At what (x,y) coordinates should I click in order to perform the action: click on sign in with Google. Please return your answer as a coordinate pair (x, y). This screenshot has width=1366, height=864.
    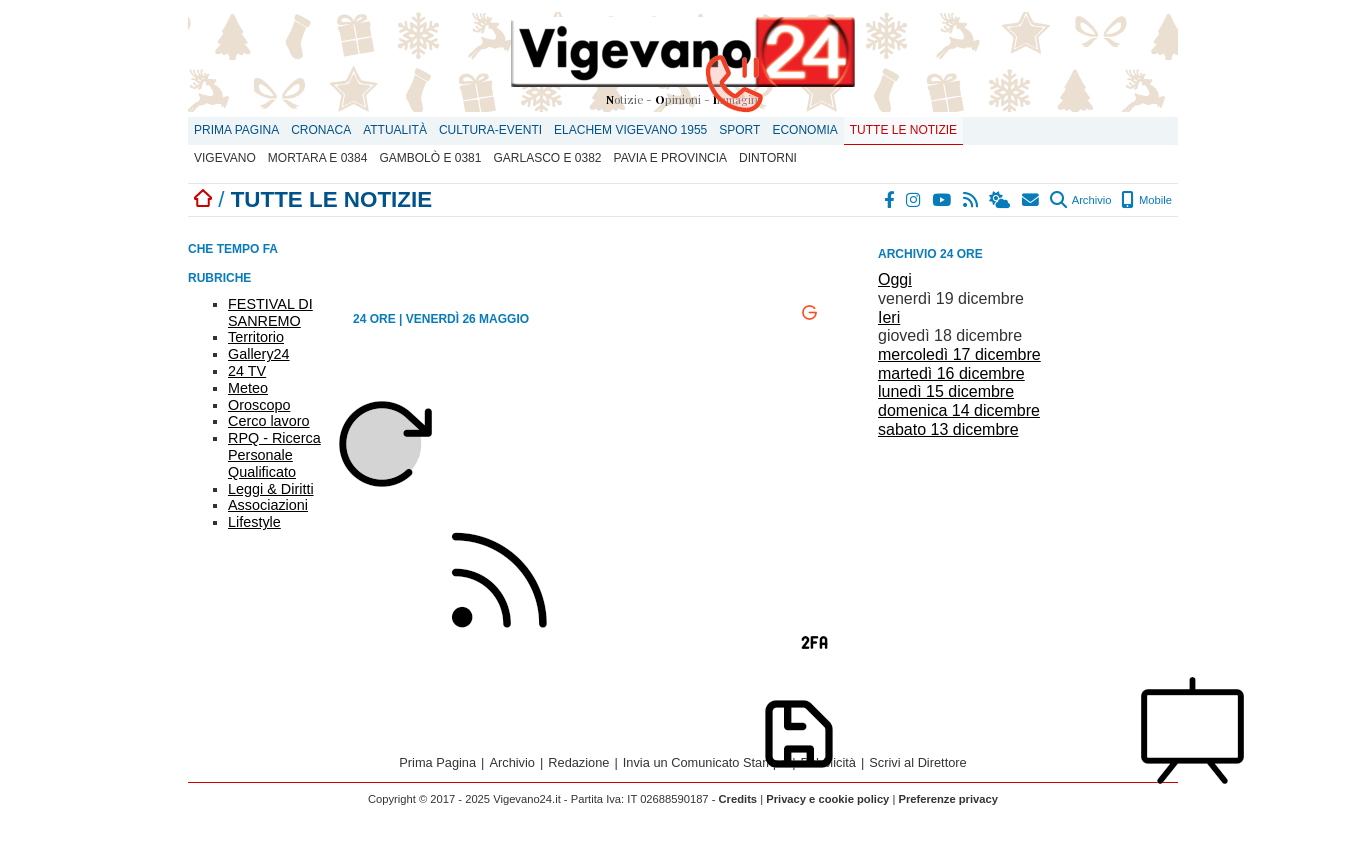
    Looking at the image, I should click on (809, 312).